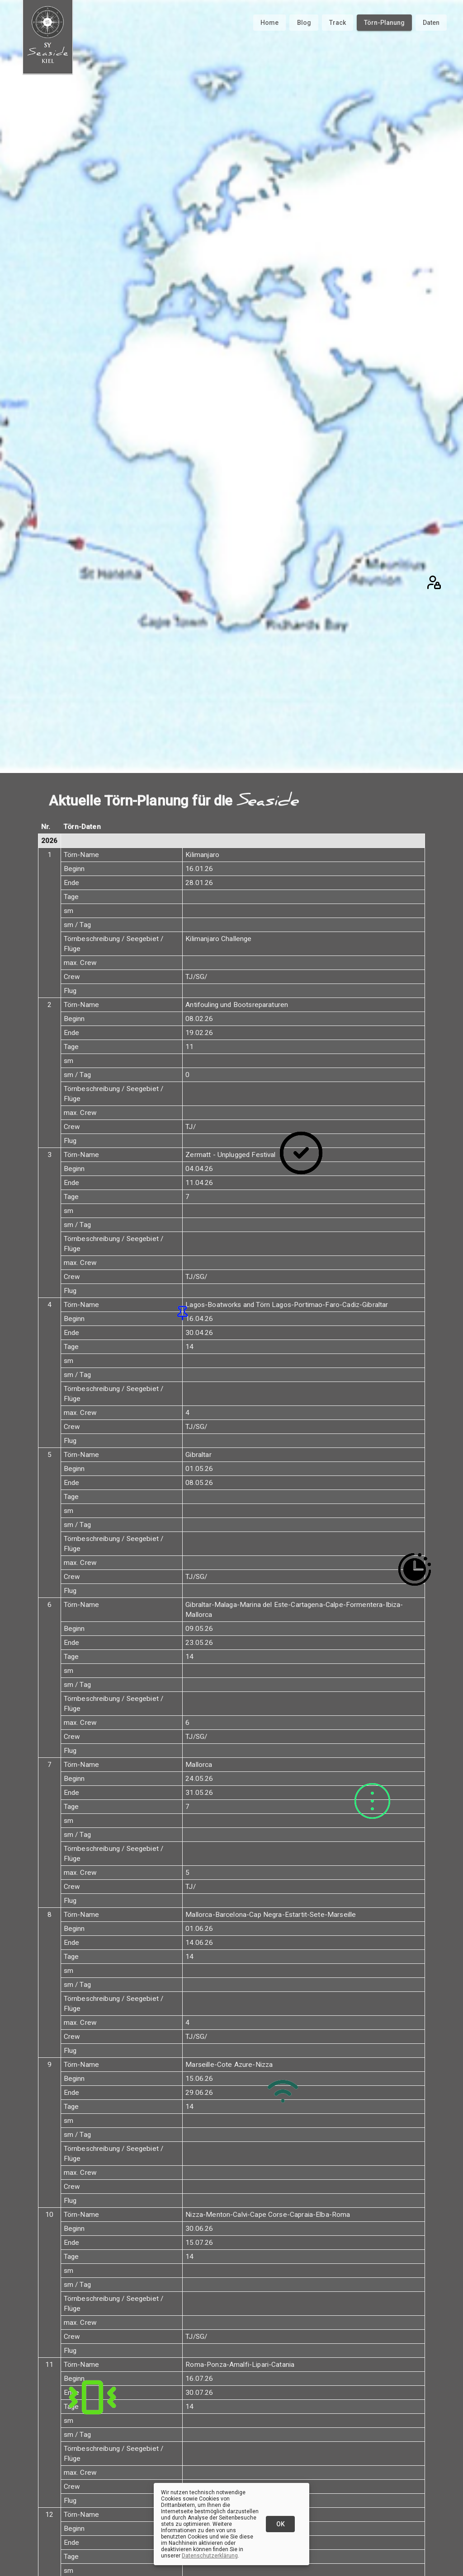 The image size is (463, 2576). Describe the element at coordinates (301, 1153) in the screenshot. I see `indicates task or action completed successfully` at that location.